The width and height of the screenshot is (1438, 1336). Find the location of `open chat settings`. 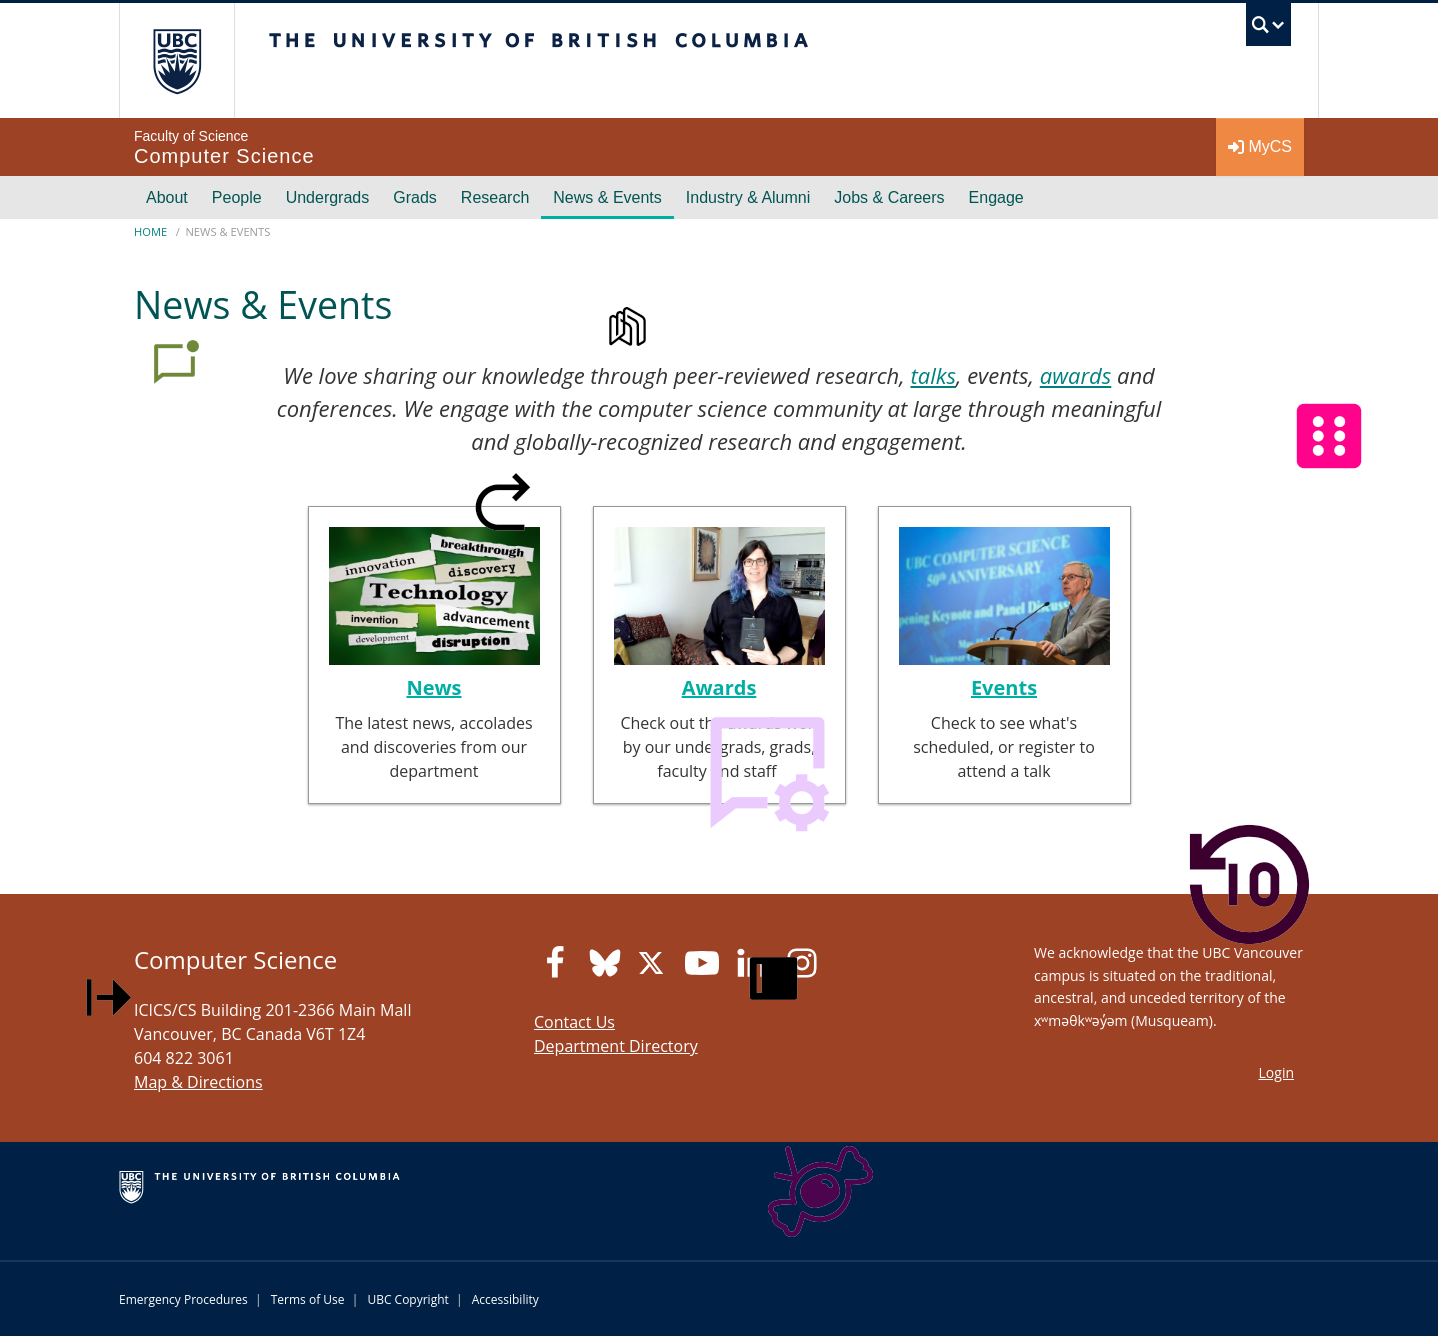

open chat settings is located at coordinates (767, 768).